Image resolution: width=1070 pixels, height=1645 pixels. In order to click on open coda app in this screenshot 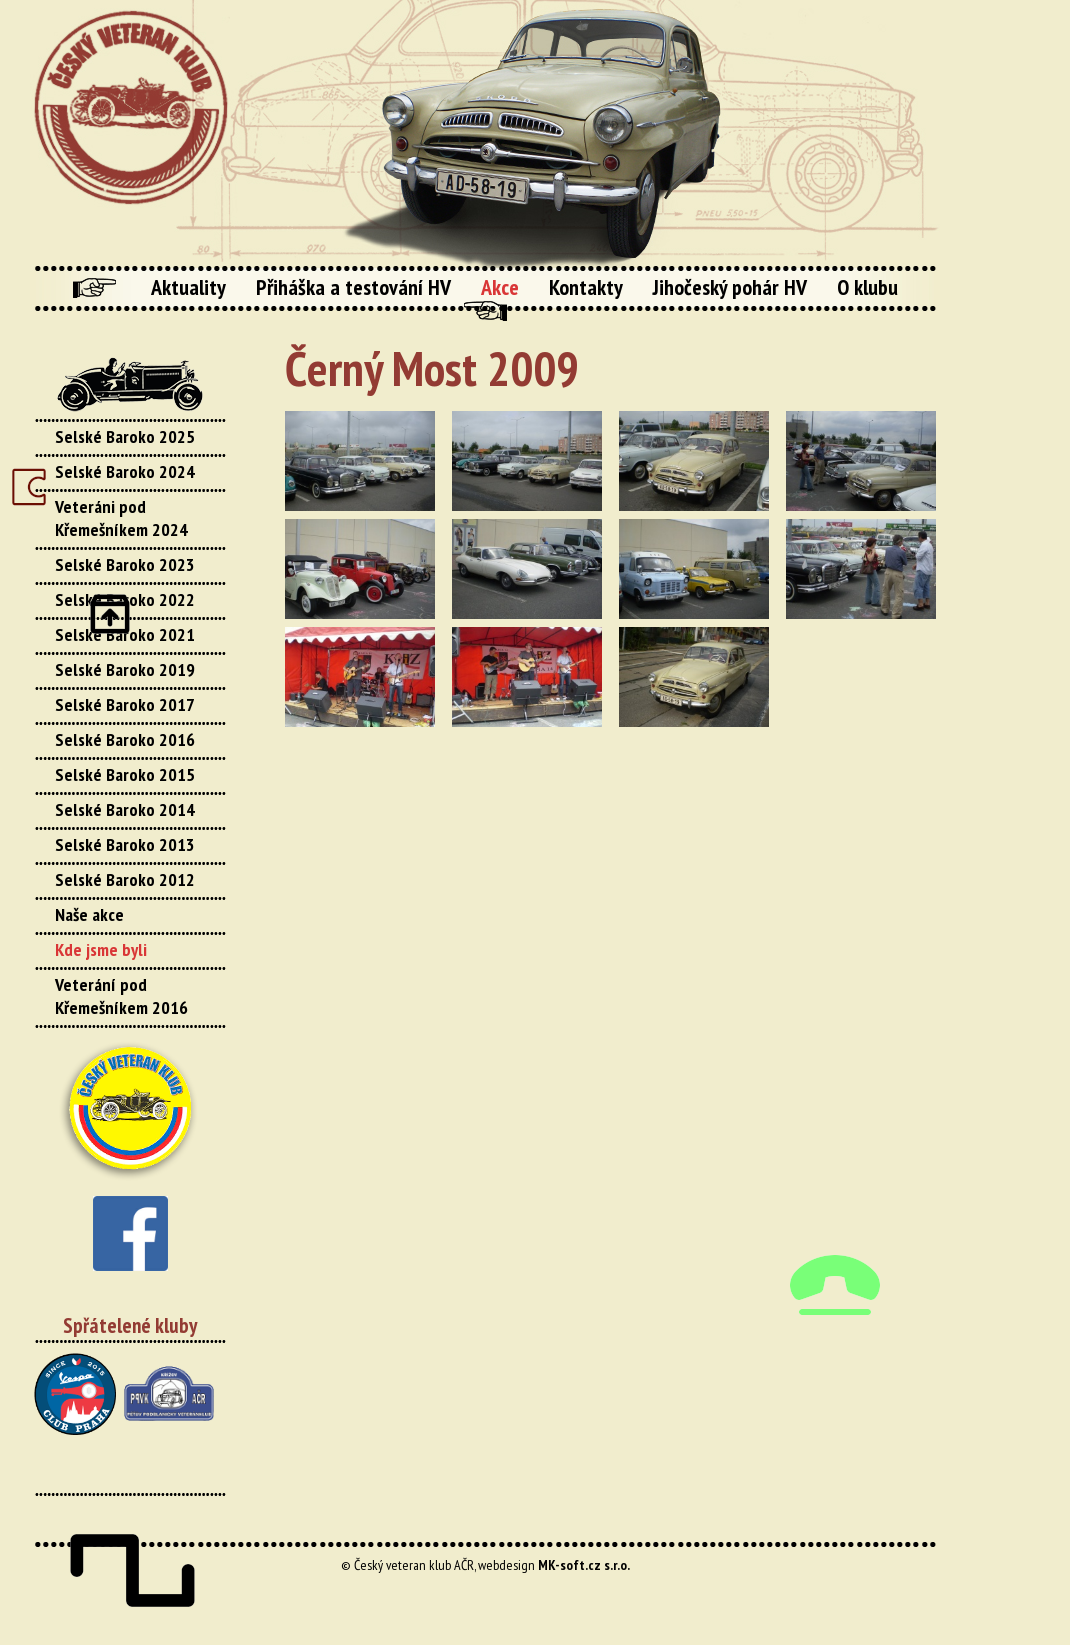, I will do `click(29, 487)`.